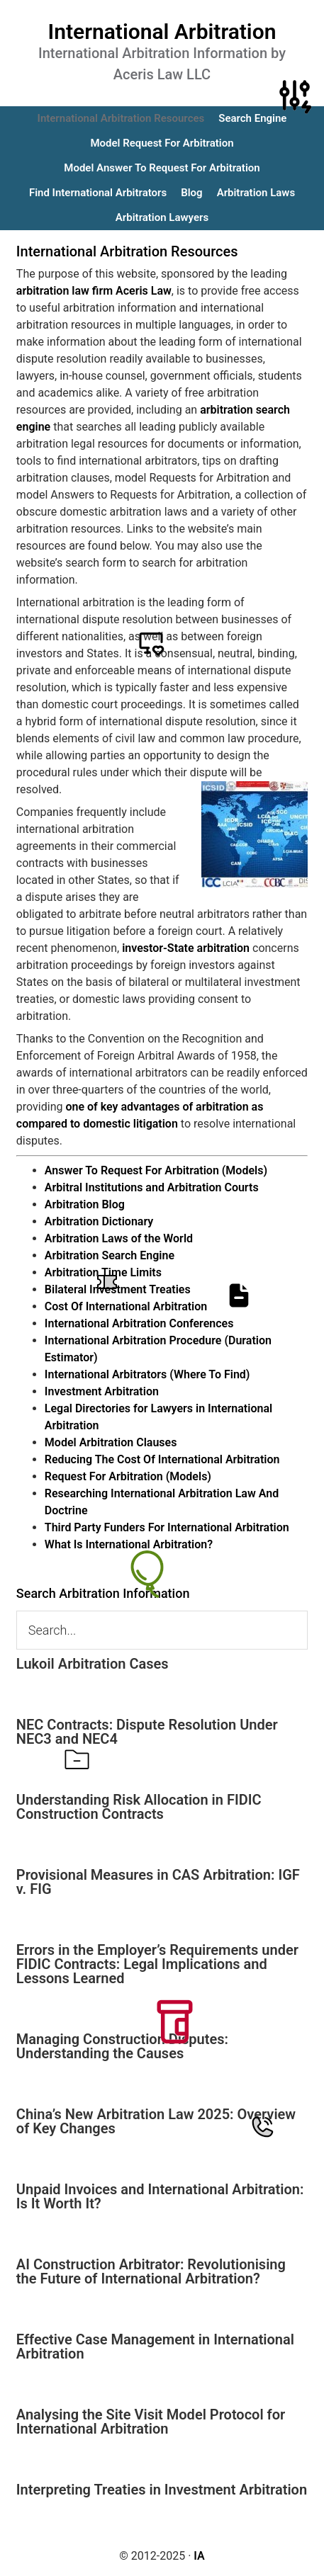 The image size is (324, 2576). What do you see at coordinates (147, 1574) in the screenshot?
I see `indicates a celebration or special event` at bounding box center [147, 1574].